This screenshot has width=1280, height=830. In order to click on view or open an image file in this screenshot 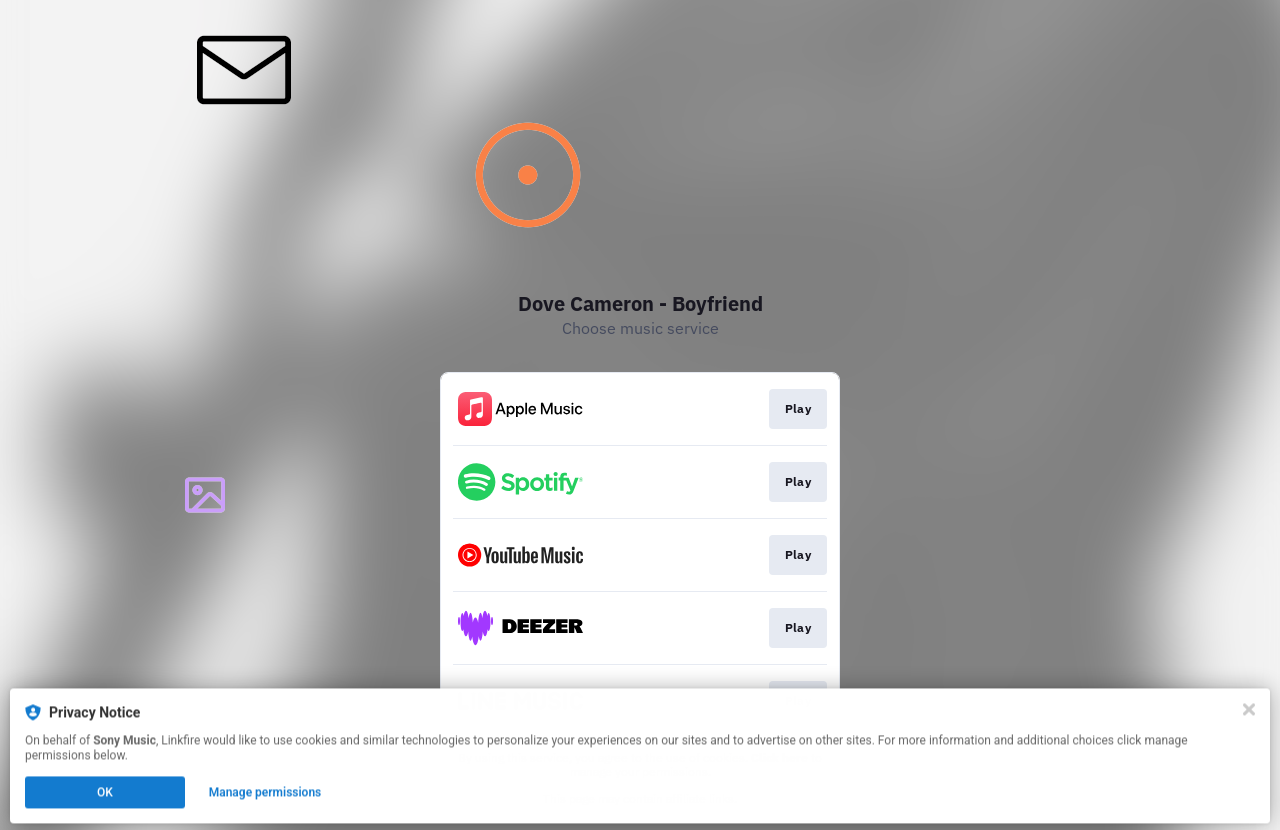, I will do `click(205, 495)`.